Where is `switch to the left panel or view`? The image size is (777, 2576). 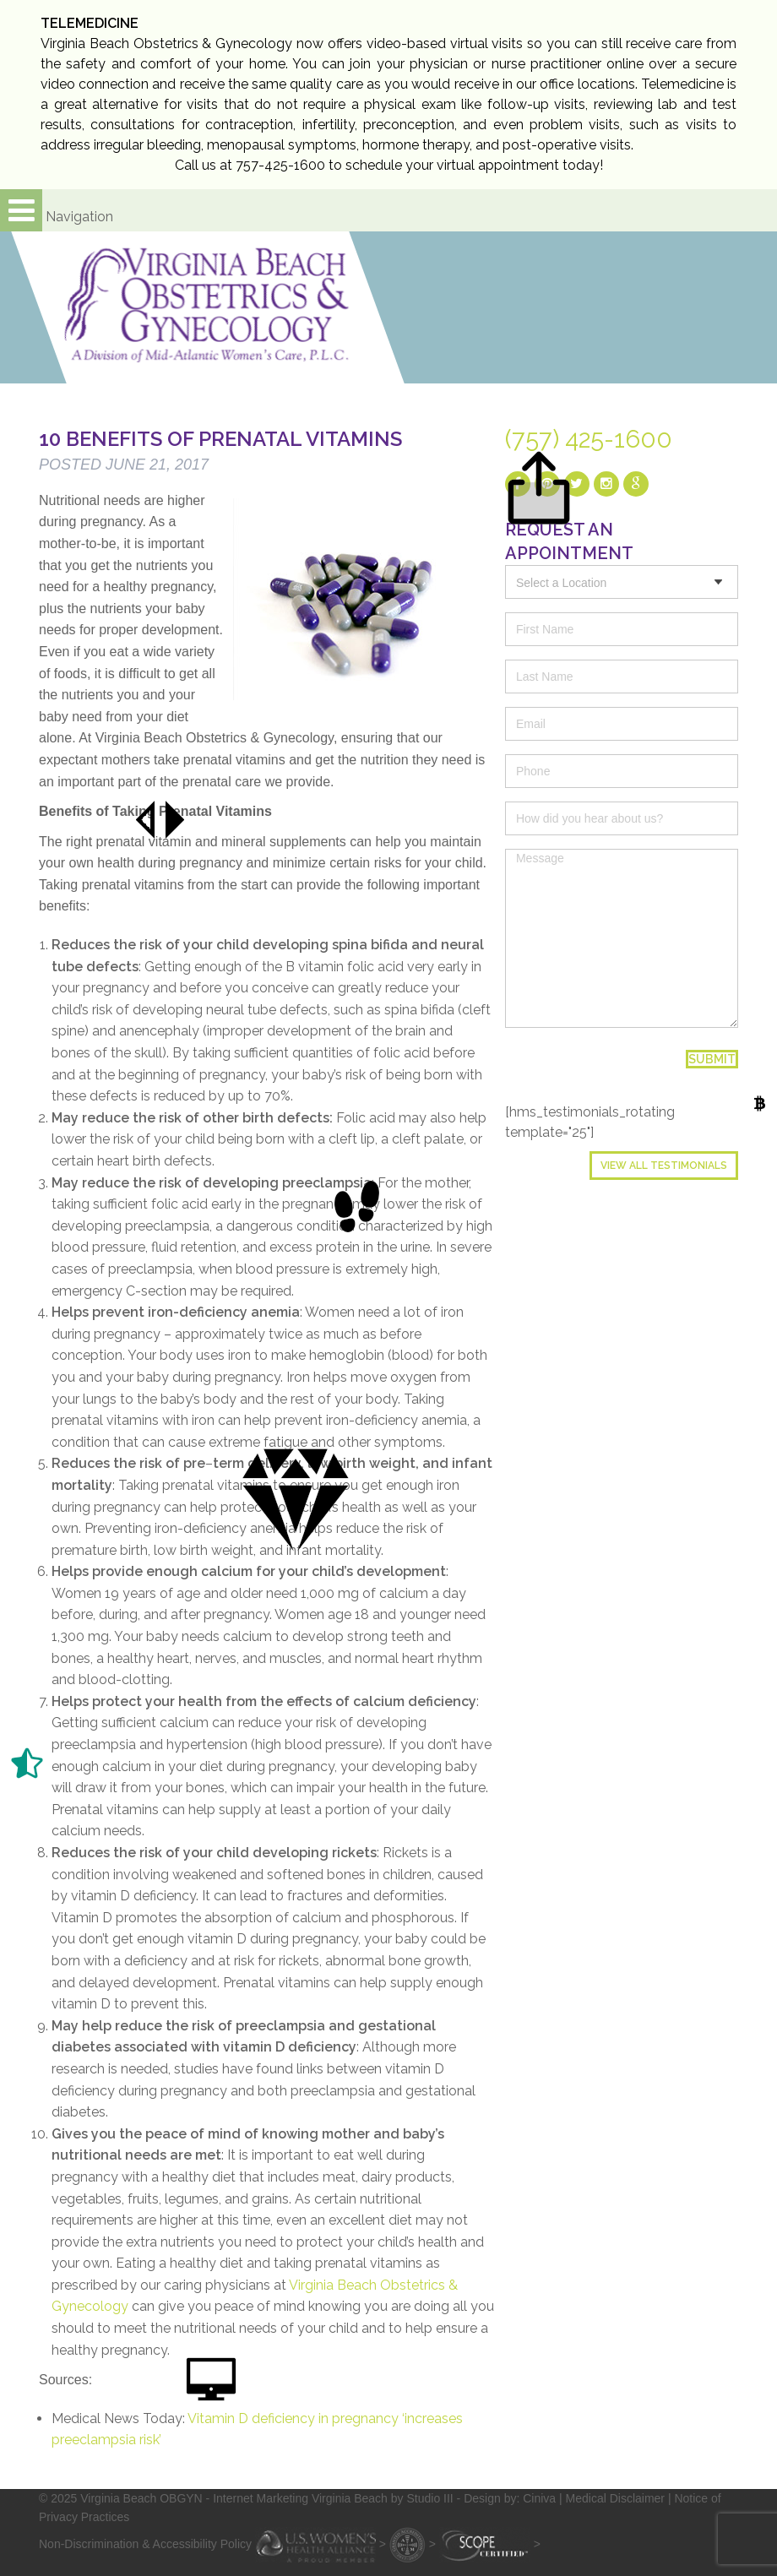 switch to the left panel or view is located at coordinates (160, 819).